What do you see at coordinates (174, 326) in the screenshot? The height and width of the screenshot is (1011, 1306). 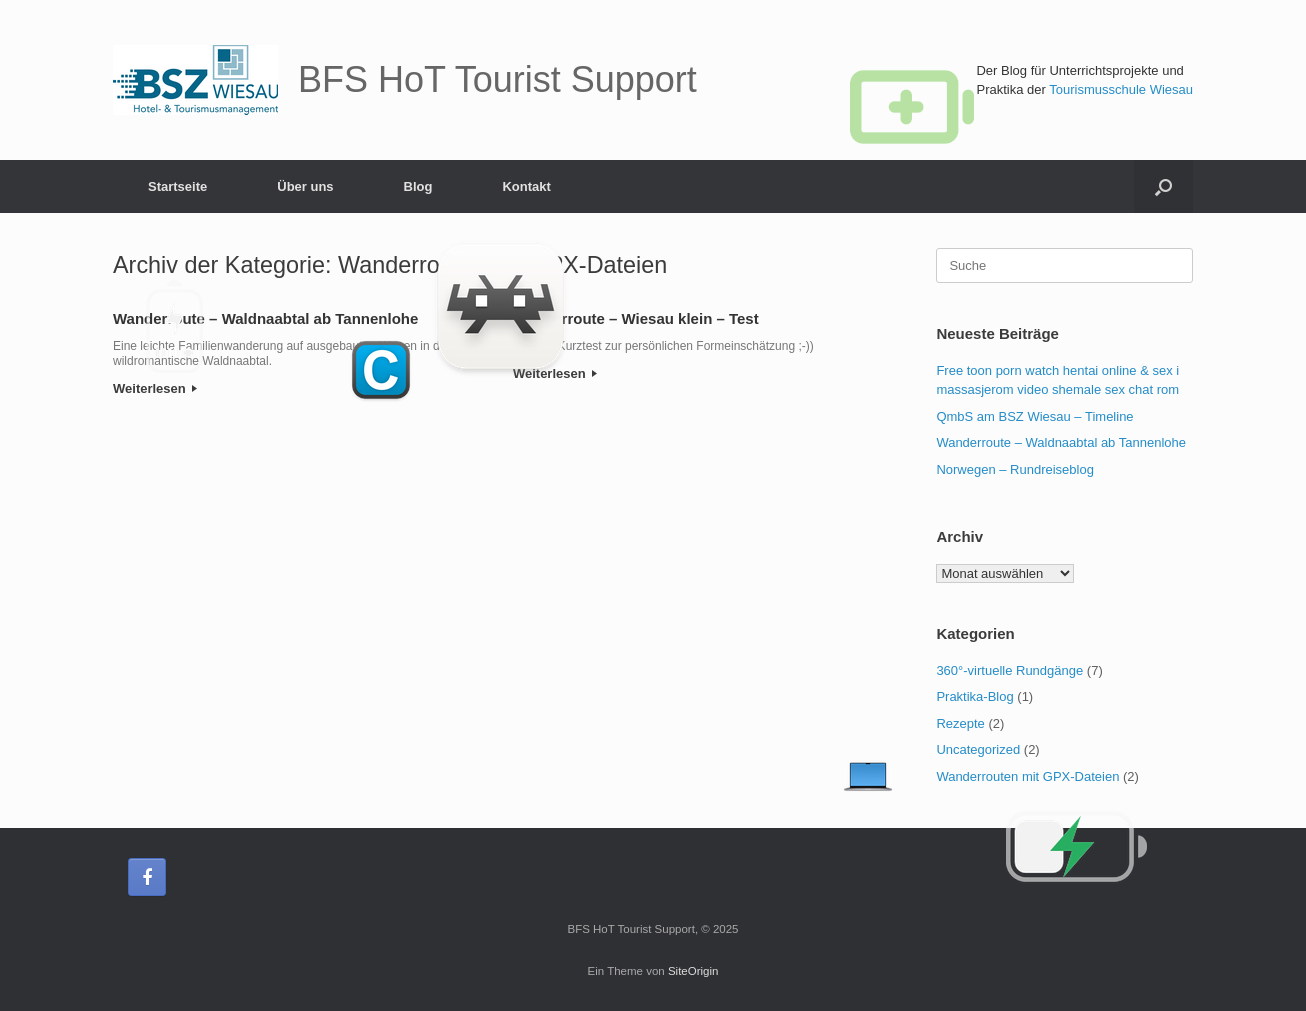 I see `battery connected to uninterruptible power supply (UPS)` at bounding box center [174, 326].